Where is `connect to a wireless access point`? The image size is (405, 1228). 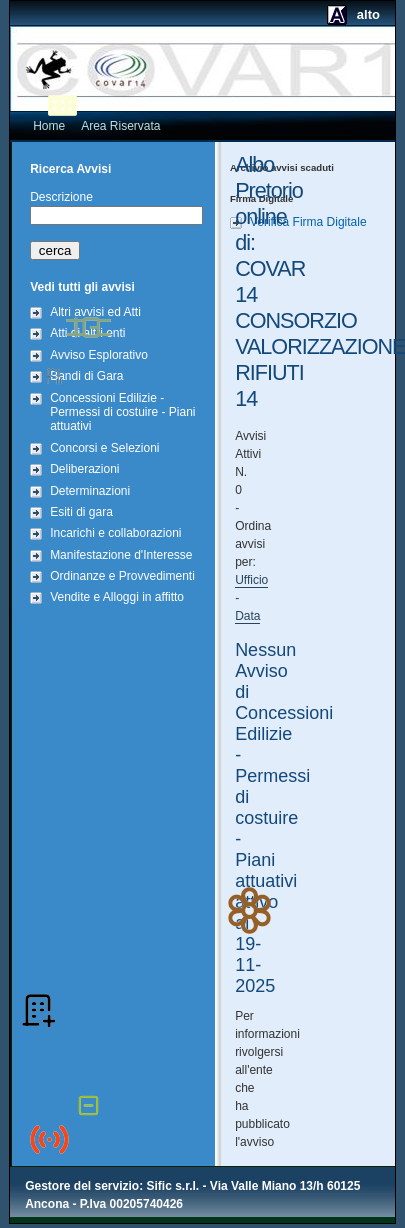
connect to a wireless access point is located at coordinates (49, 1139).